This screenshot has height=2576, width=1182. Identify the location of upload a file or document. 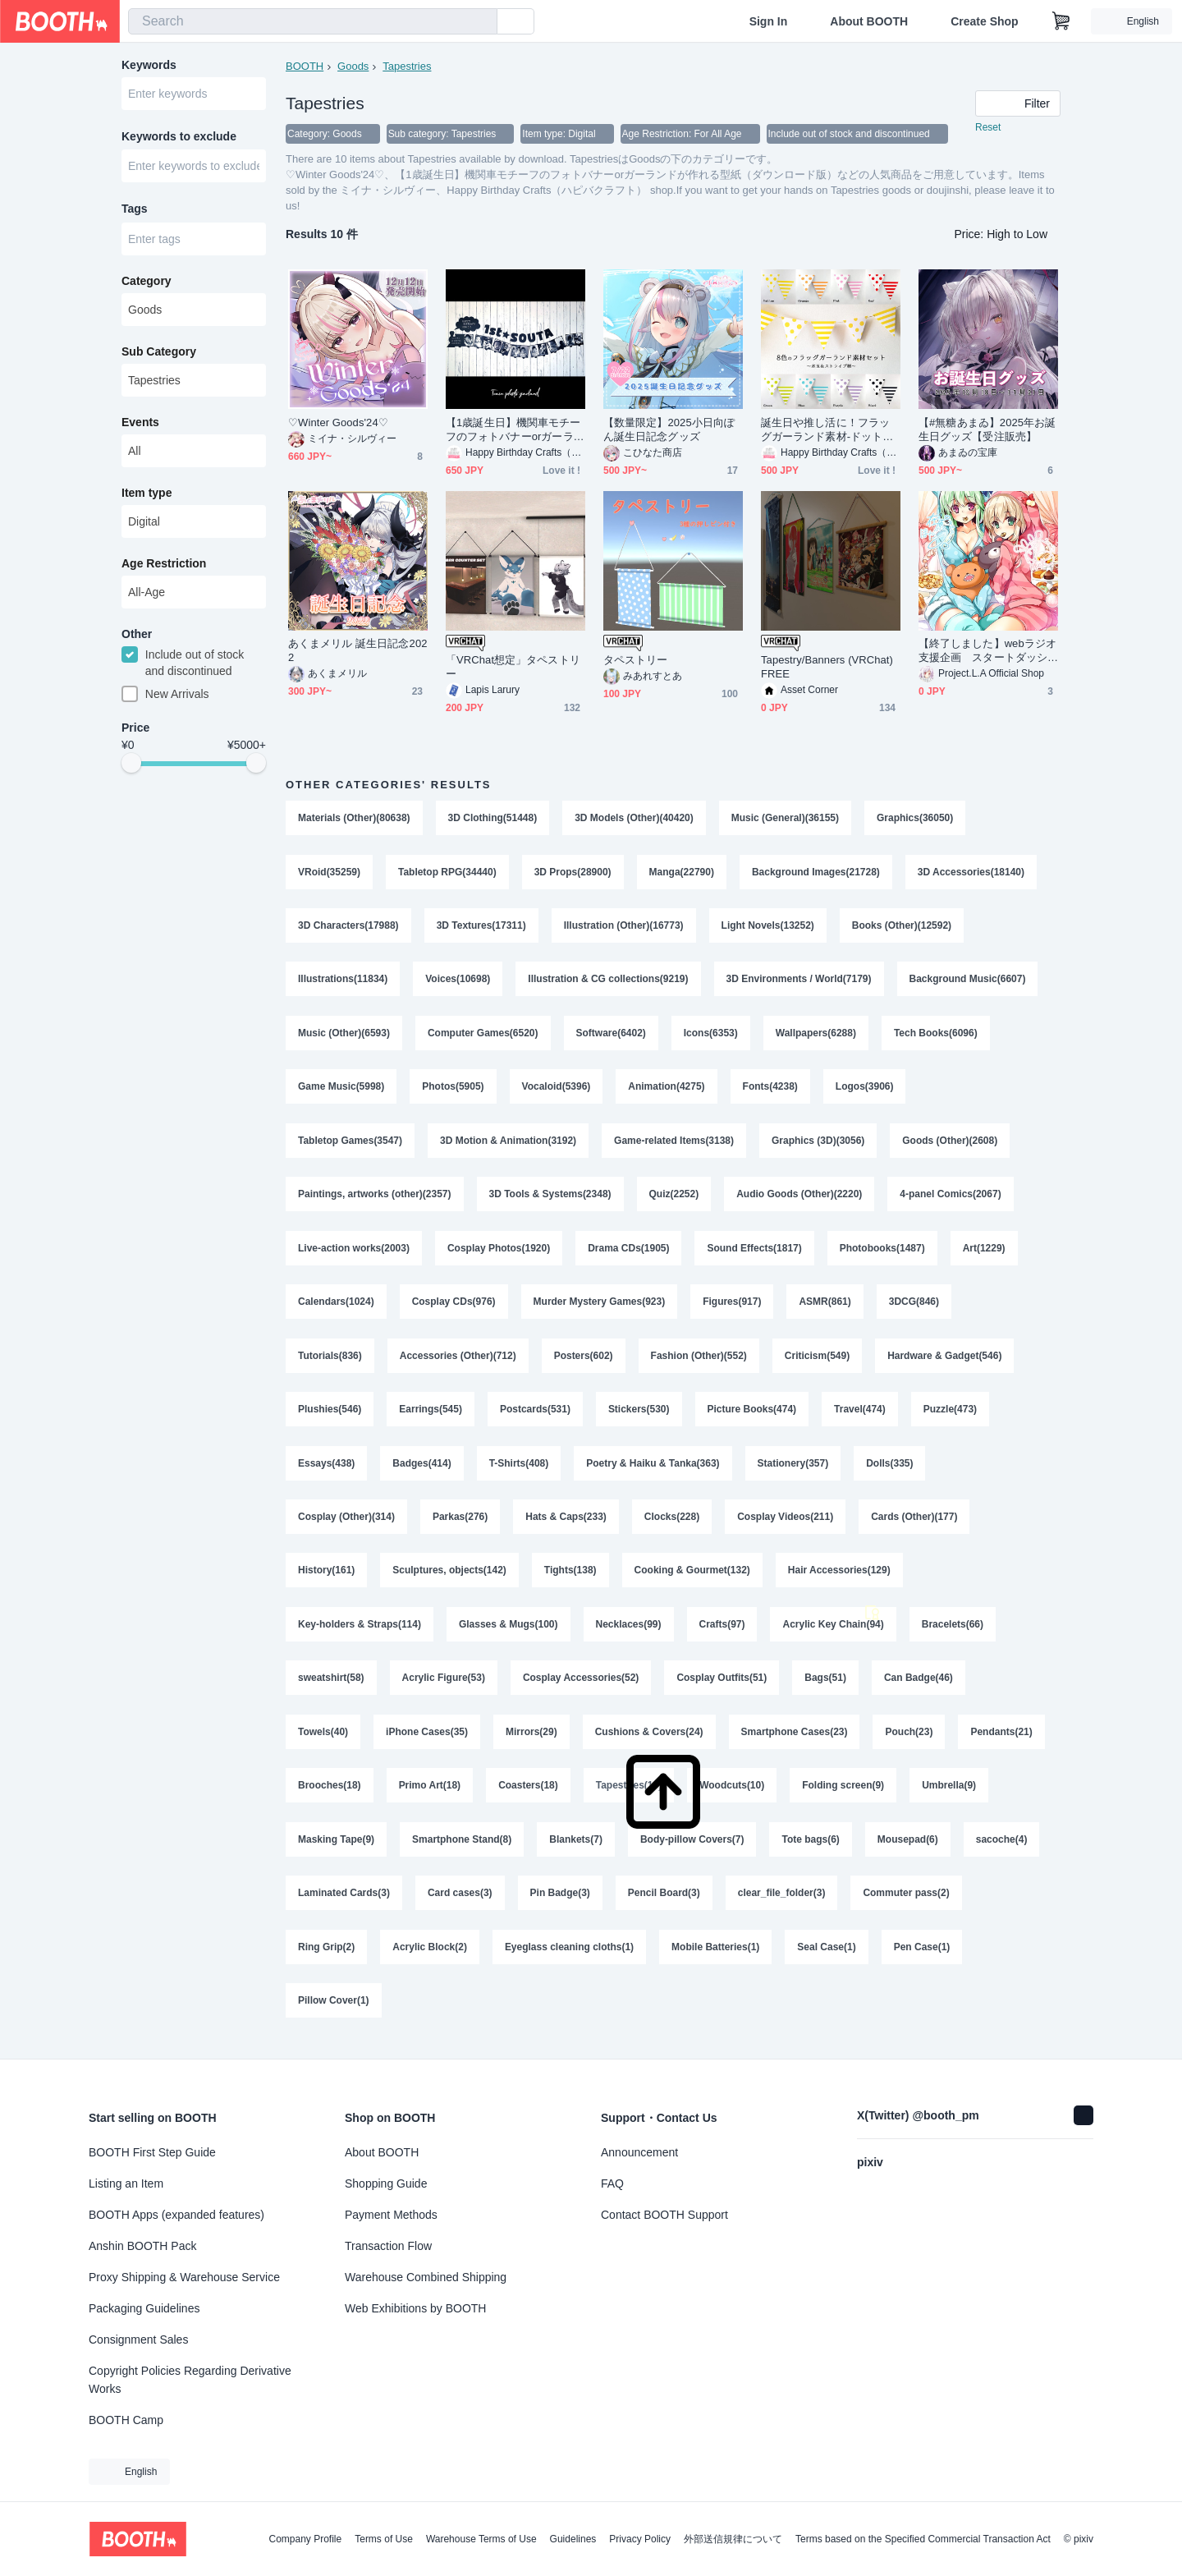
(663, 1792).